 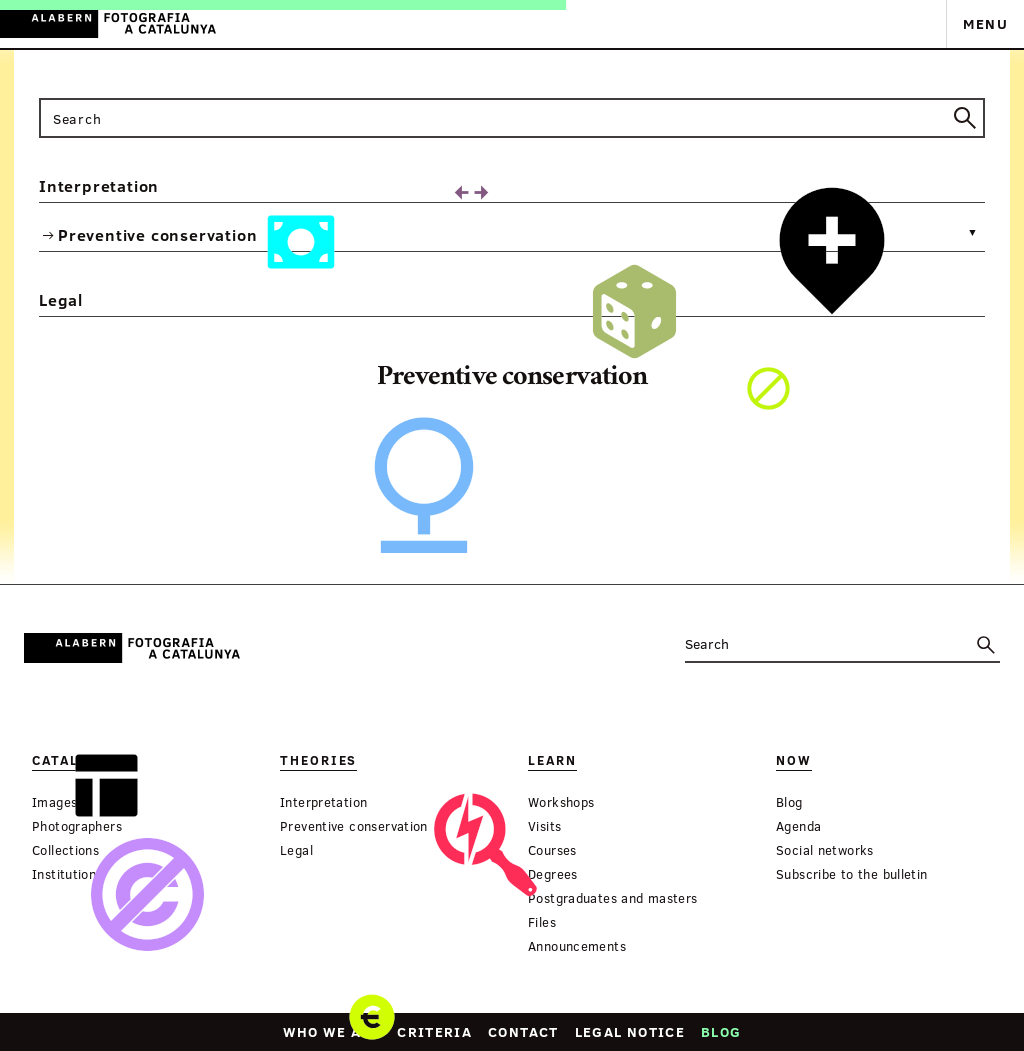 I want to click on mark a location on the map, so click(x=424, y=479).